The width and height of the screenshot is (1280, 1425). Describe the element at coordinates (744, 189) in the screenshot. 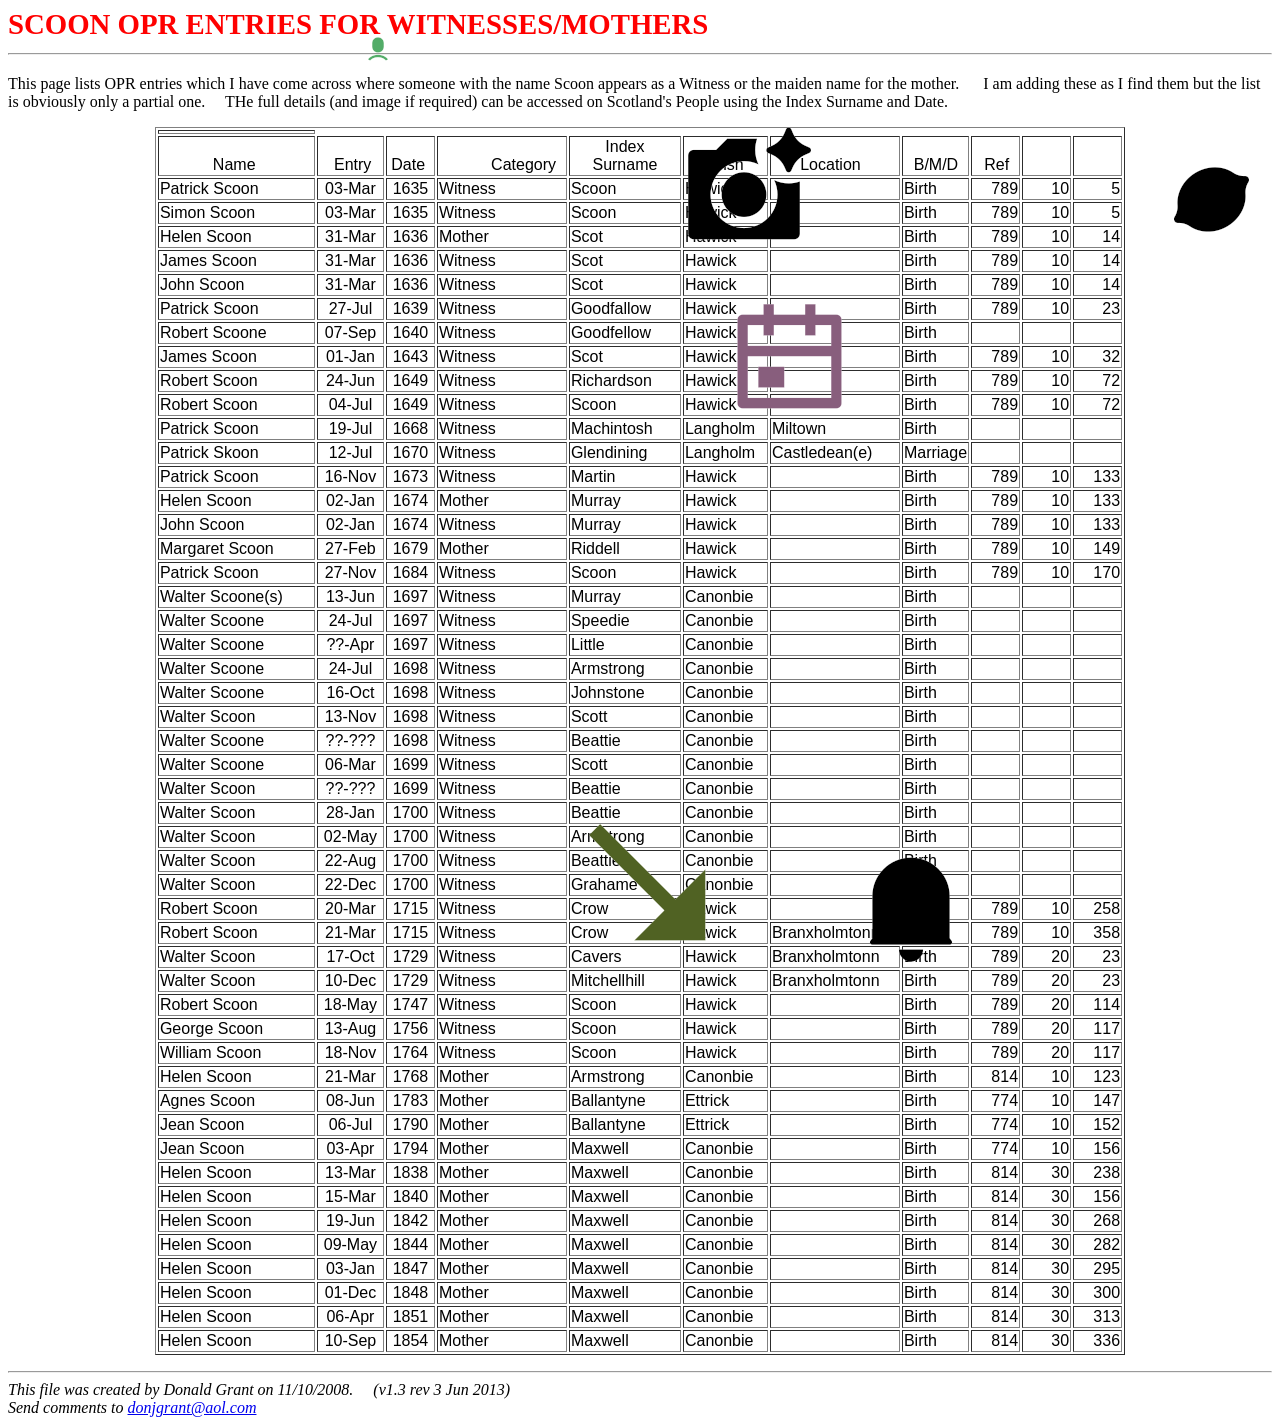

I see `access AI-powered camera features` at that location.